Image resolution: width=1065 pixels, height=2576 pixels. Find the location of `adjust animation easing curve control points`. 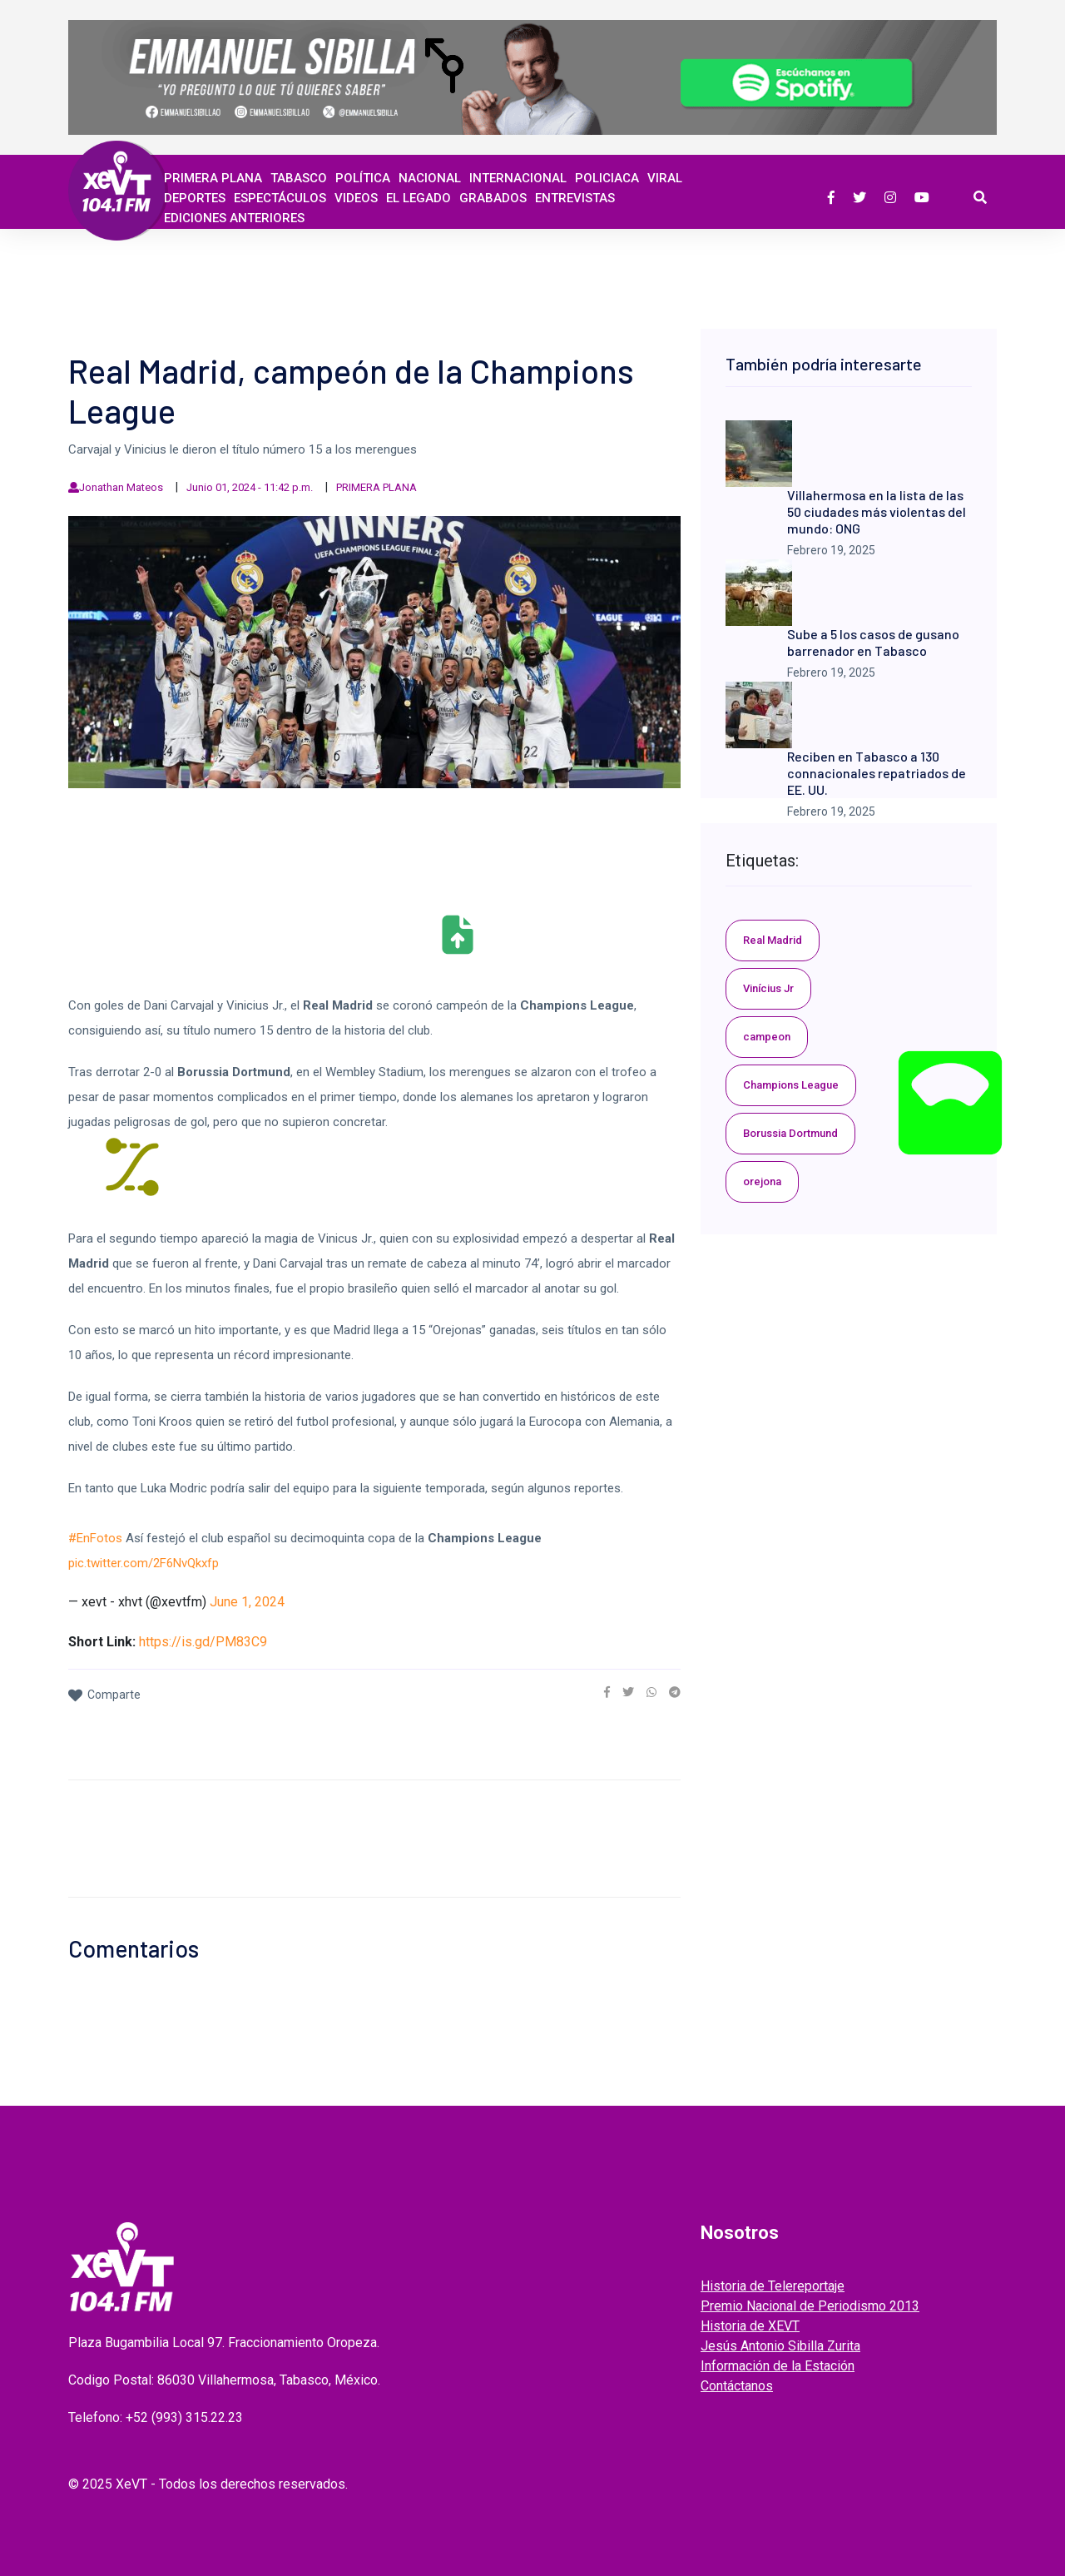

adjust animation easing curve control points is located at coordinates (132, 1167).